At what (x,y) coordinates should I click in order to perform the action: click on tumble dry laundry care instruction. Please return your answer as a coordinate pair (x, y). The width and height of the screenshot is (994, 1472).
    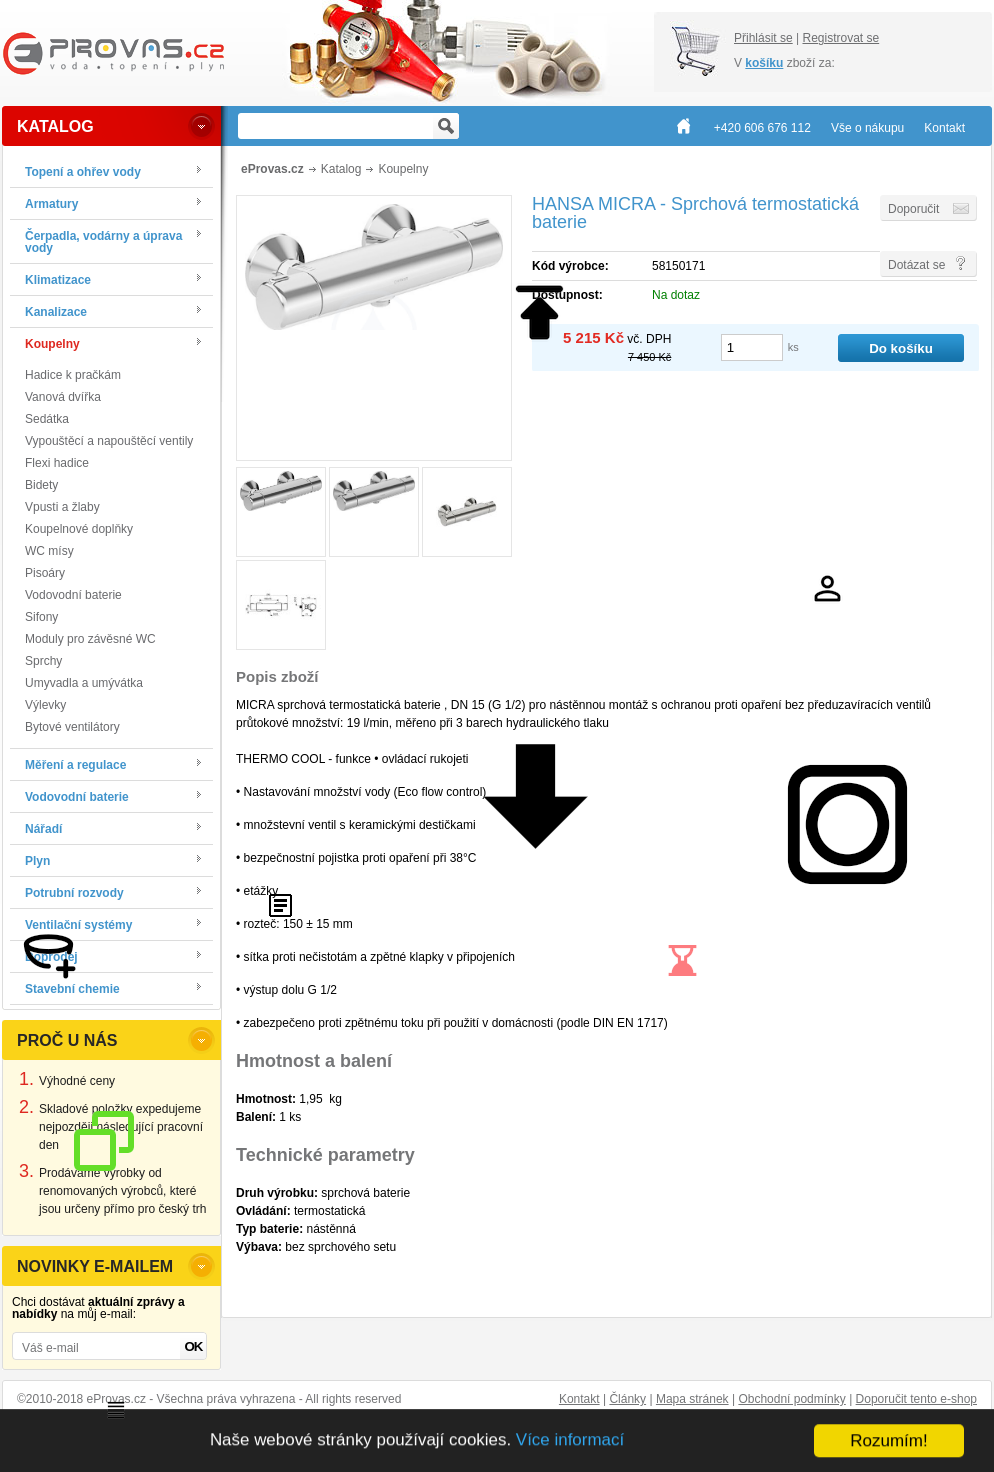
    Looking at the image, I should click on (847, 824).